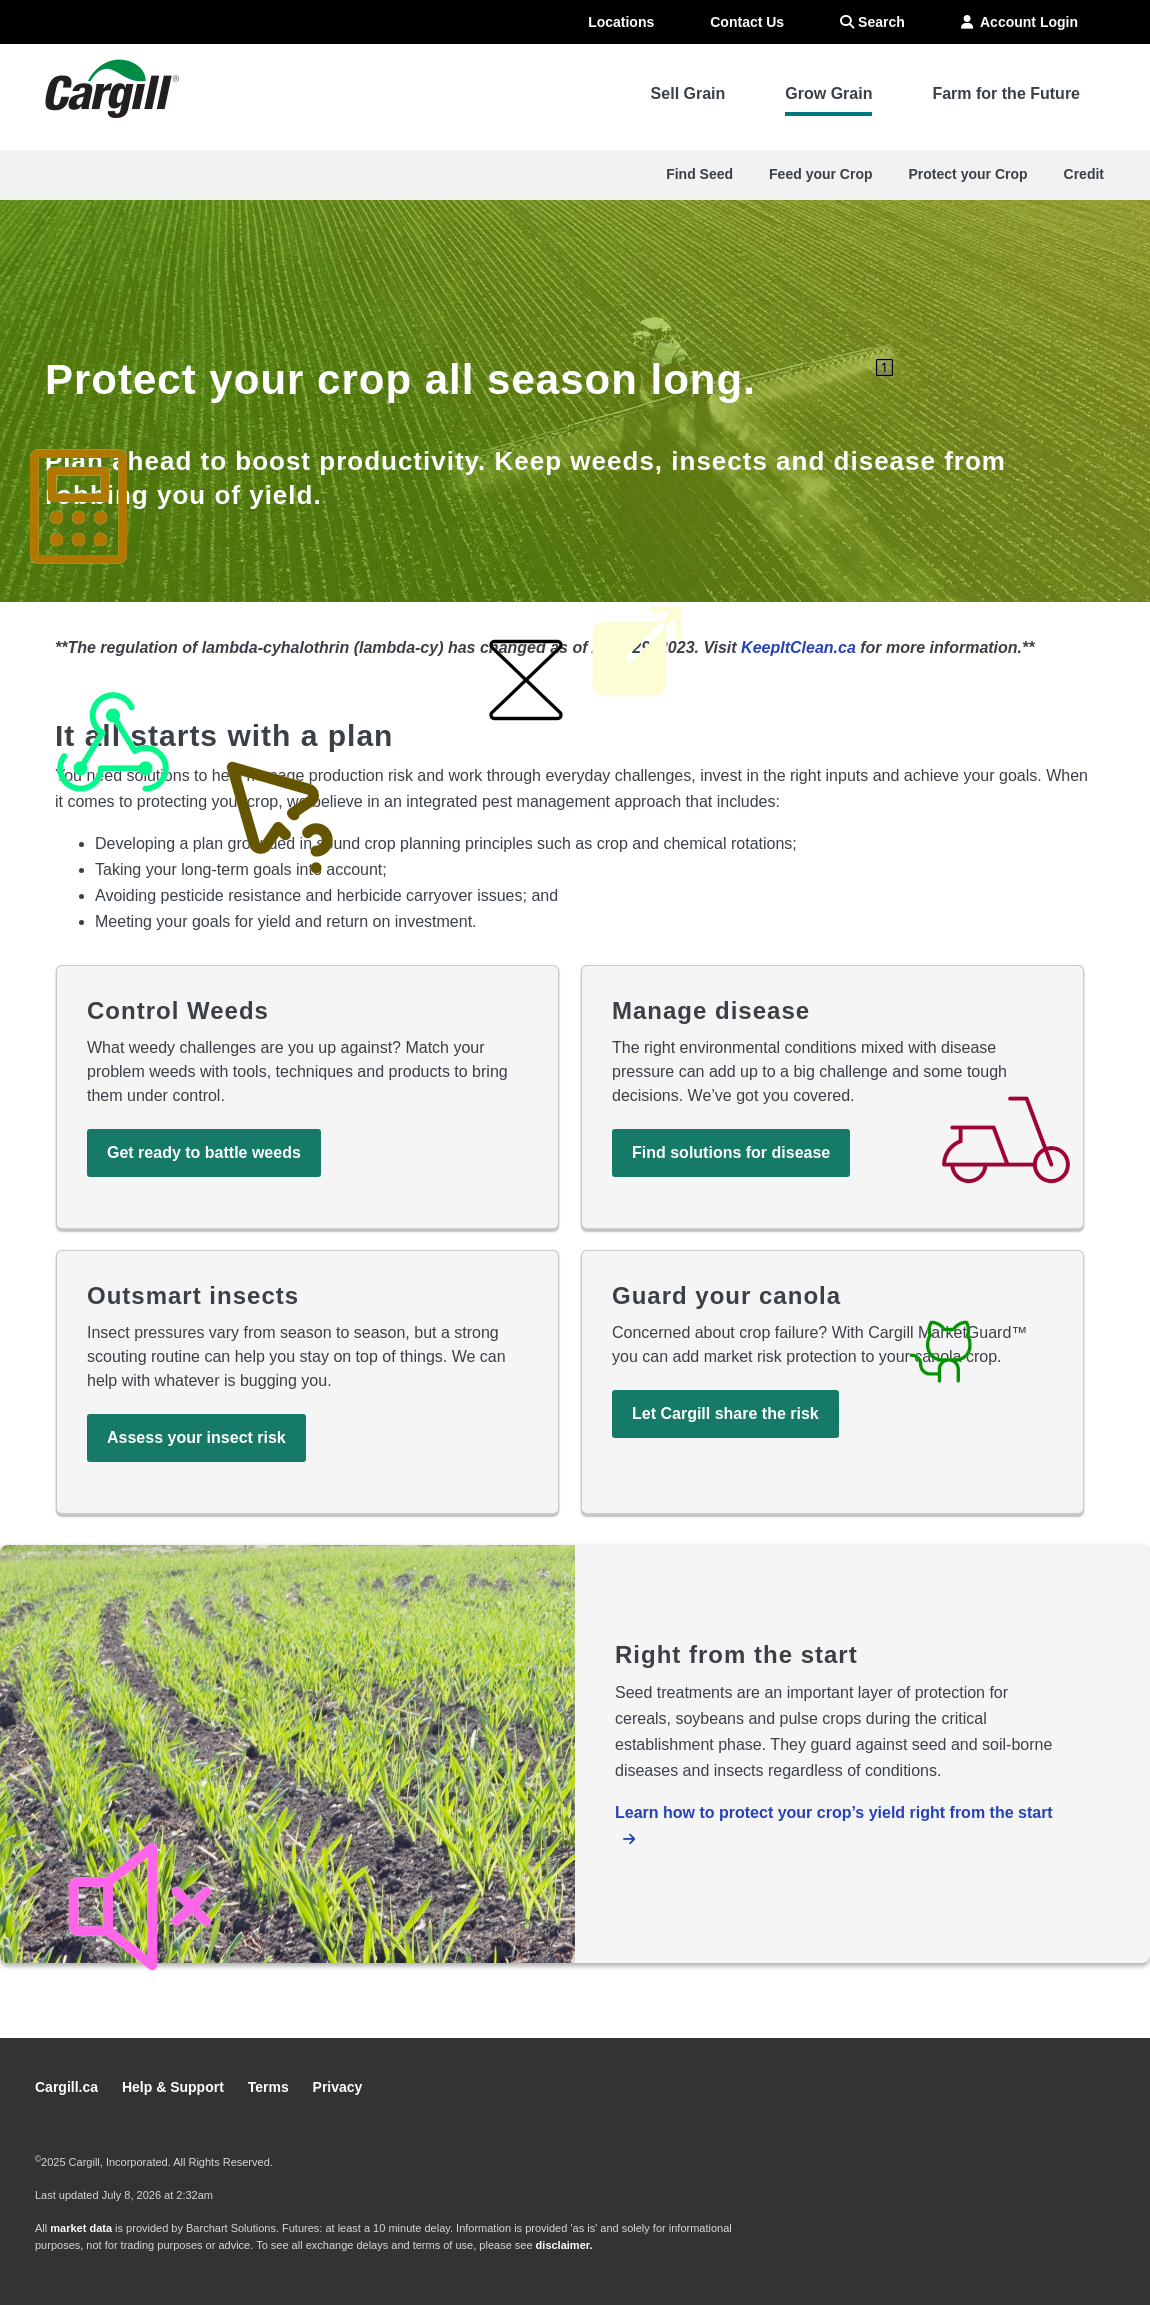 The width and height of the screenshot is (1150, 2305). I want to click on indicates loading or processing in progress, so click(526, 680).